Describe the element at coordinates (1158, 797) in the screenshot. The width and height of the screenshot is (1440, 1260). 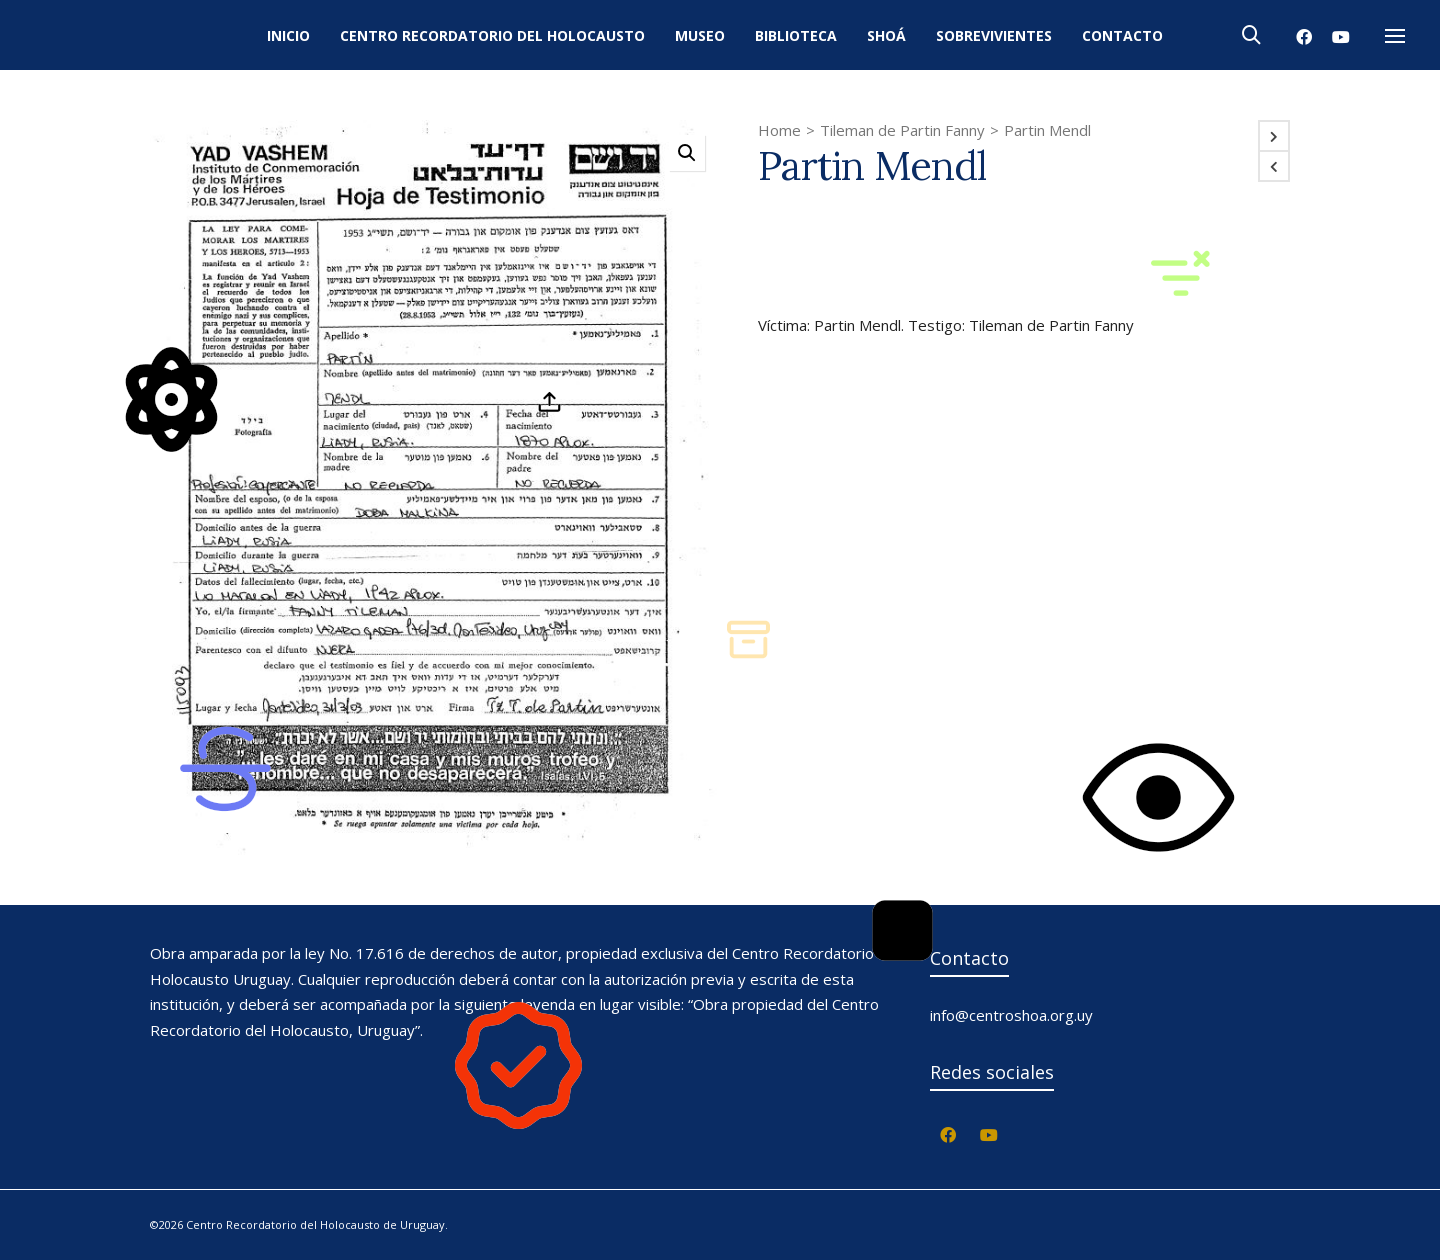
I see `view or preview content` at that location.